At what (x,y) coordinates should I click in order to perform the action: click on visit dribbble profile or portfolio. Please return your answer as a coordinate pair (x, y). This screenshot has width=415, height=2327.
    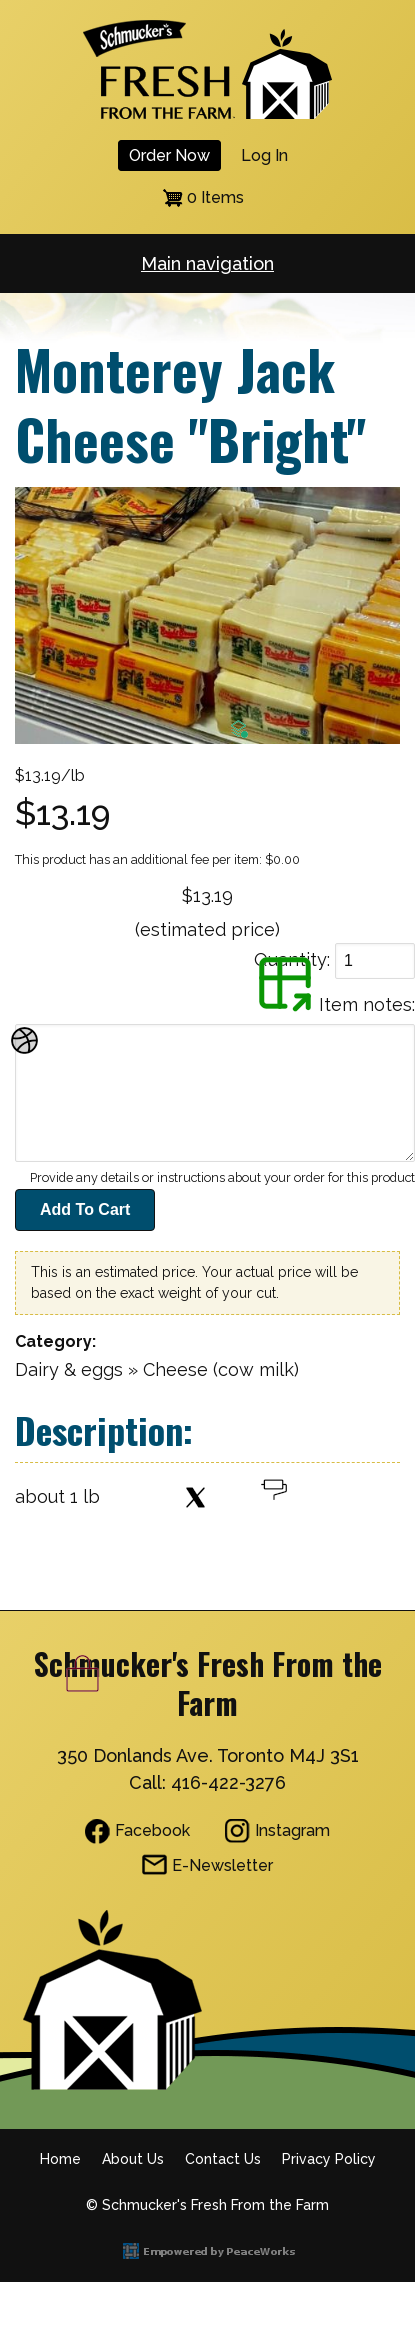
    Looking at the image, I should click on (24, 1040).